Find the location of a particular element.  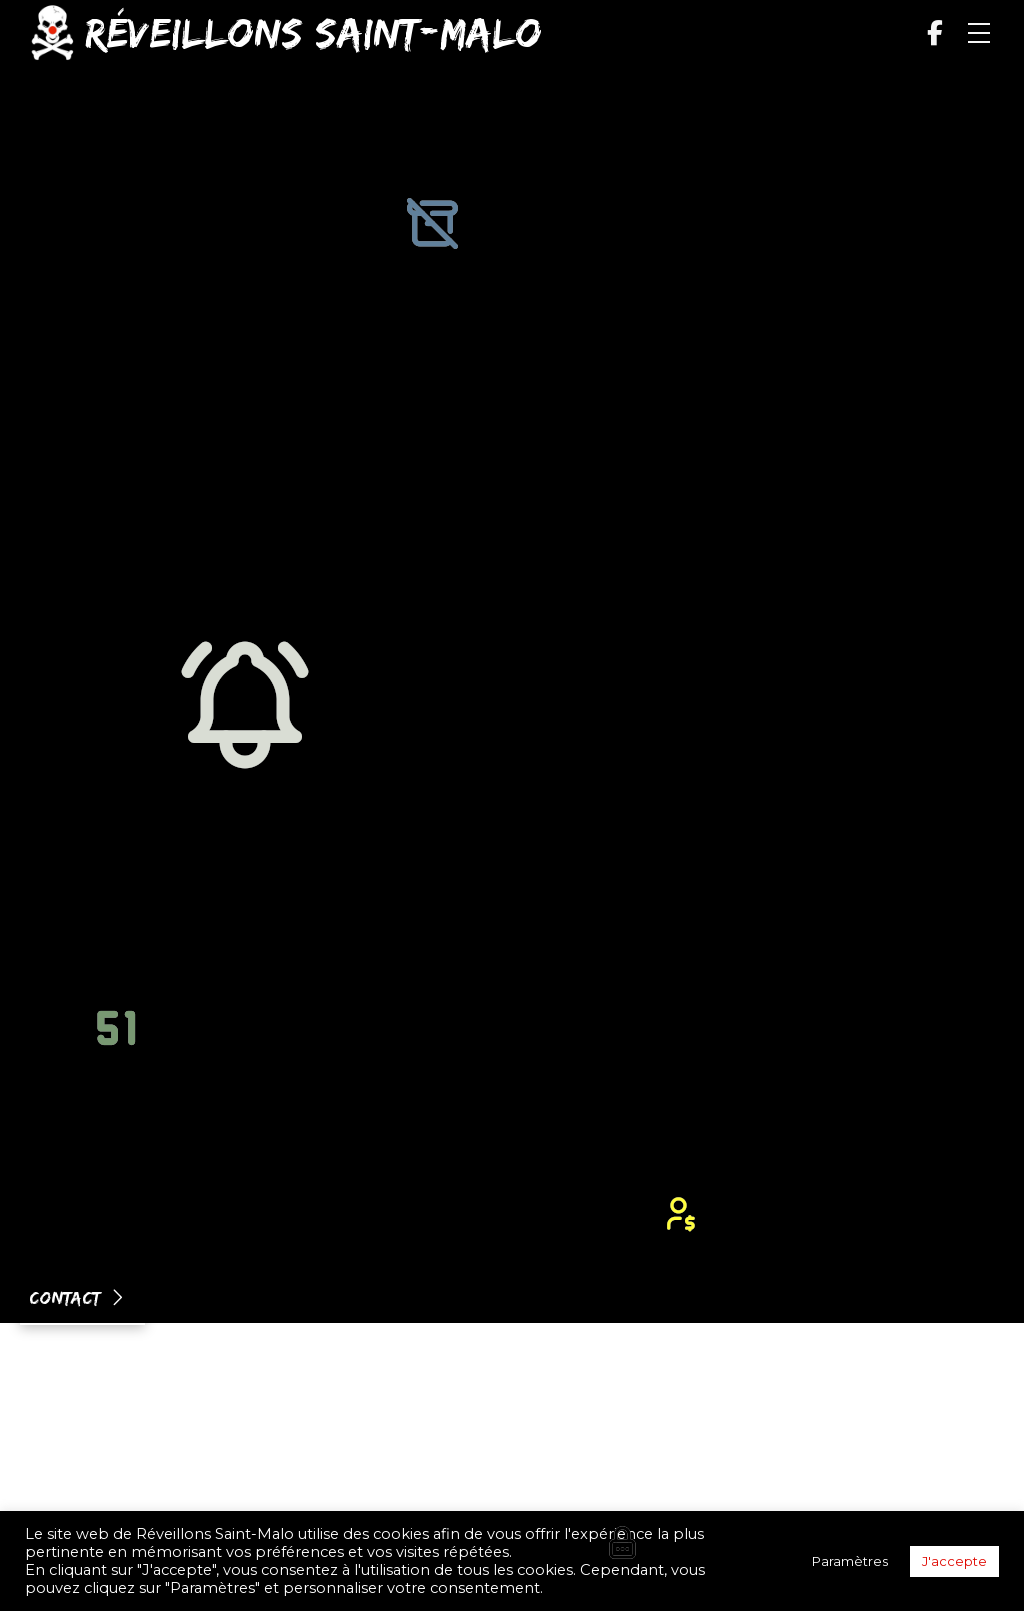

disable archive functionality is located at coordinates (432, 223).